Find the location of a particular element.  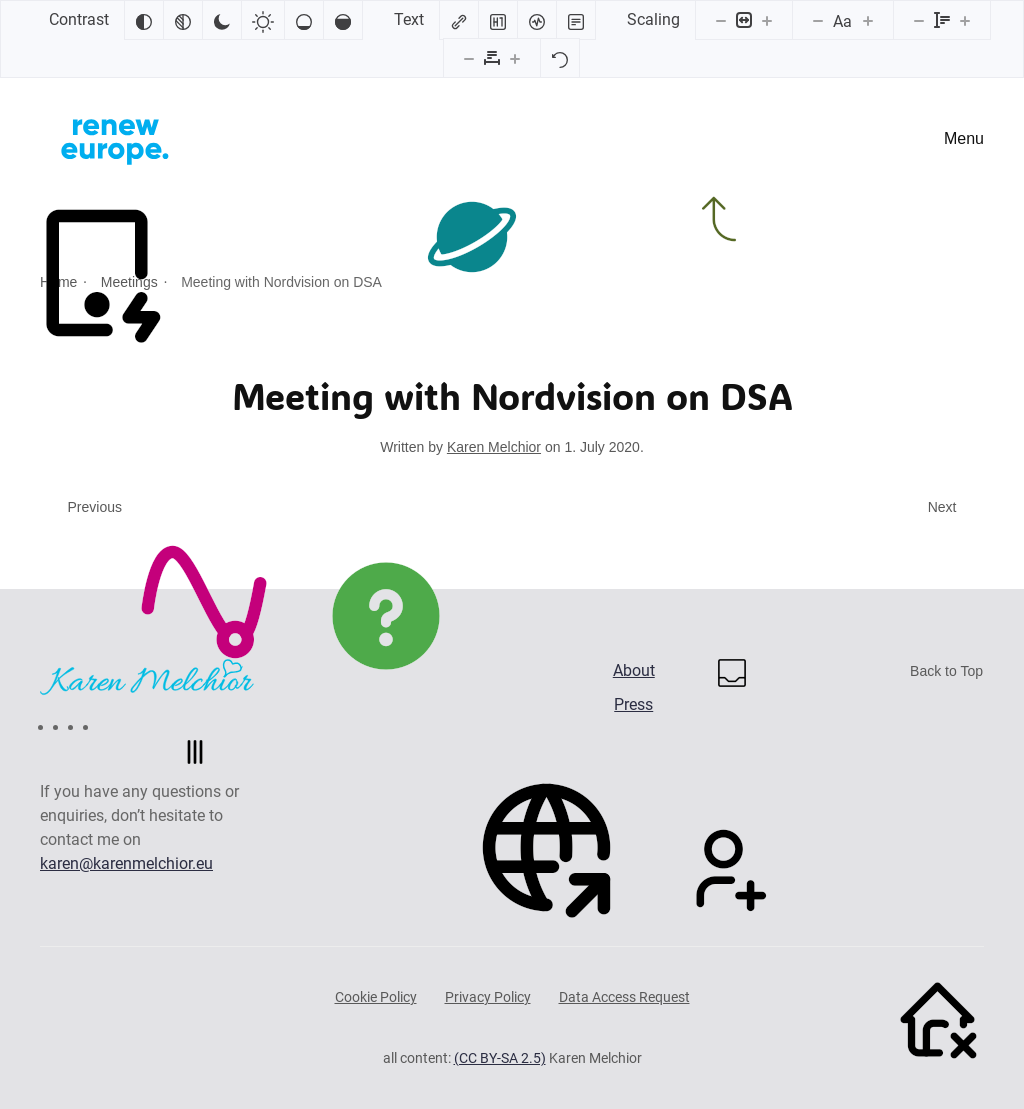

remove a saved home address is located at coordinates (937, 1019).